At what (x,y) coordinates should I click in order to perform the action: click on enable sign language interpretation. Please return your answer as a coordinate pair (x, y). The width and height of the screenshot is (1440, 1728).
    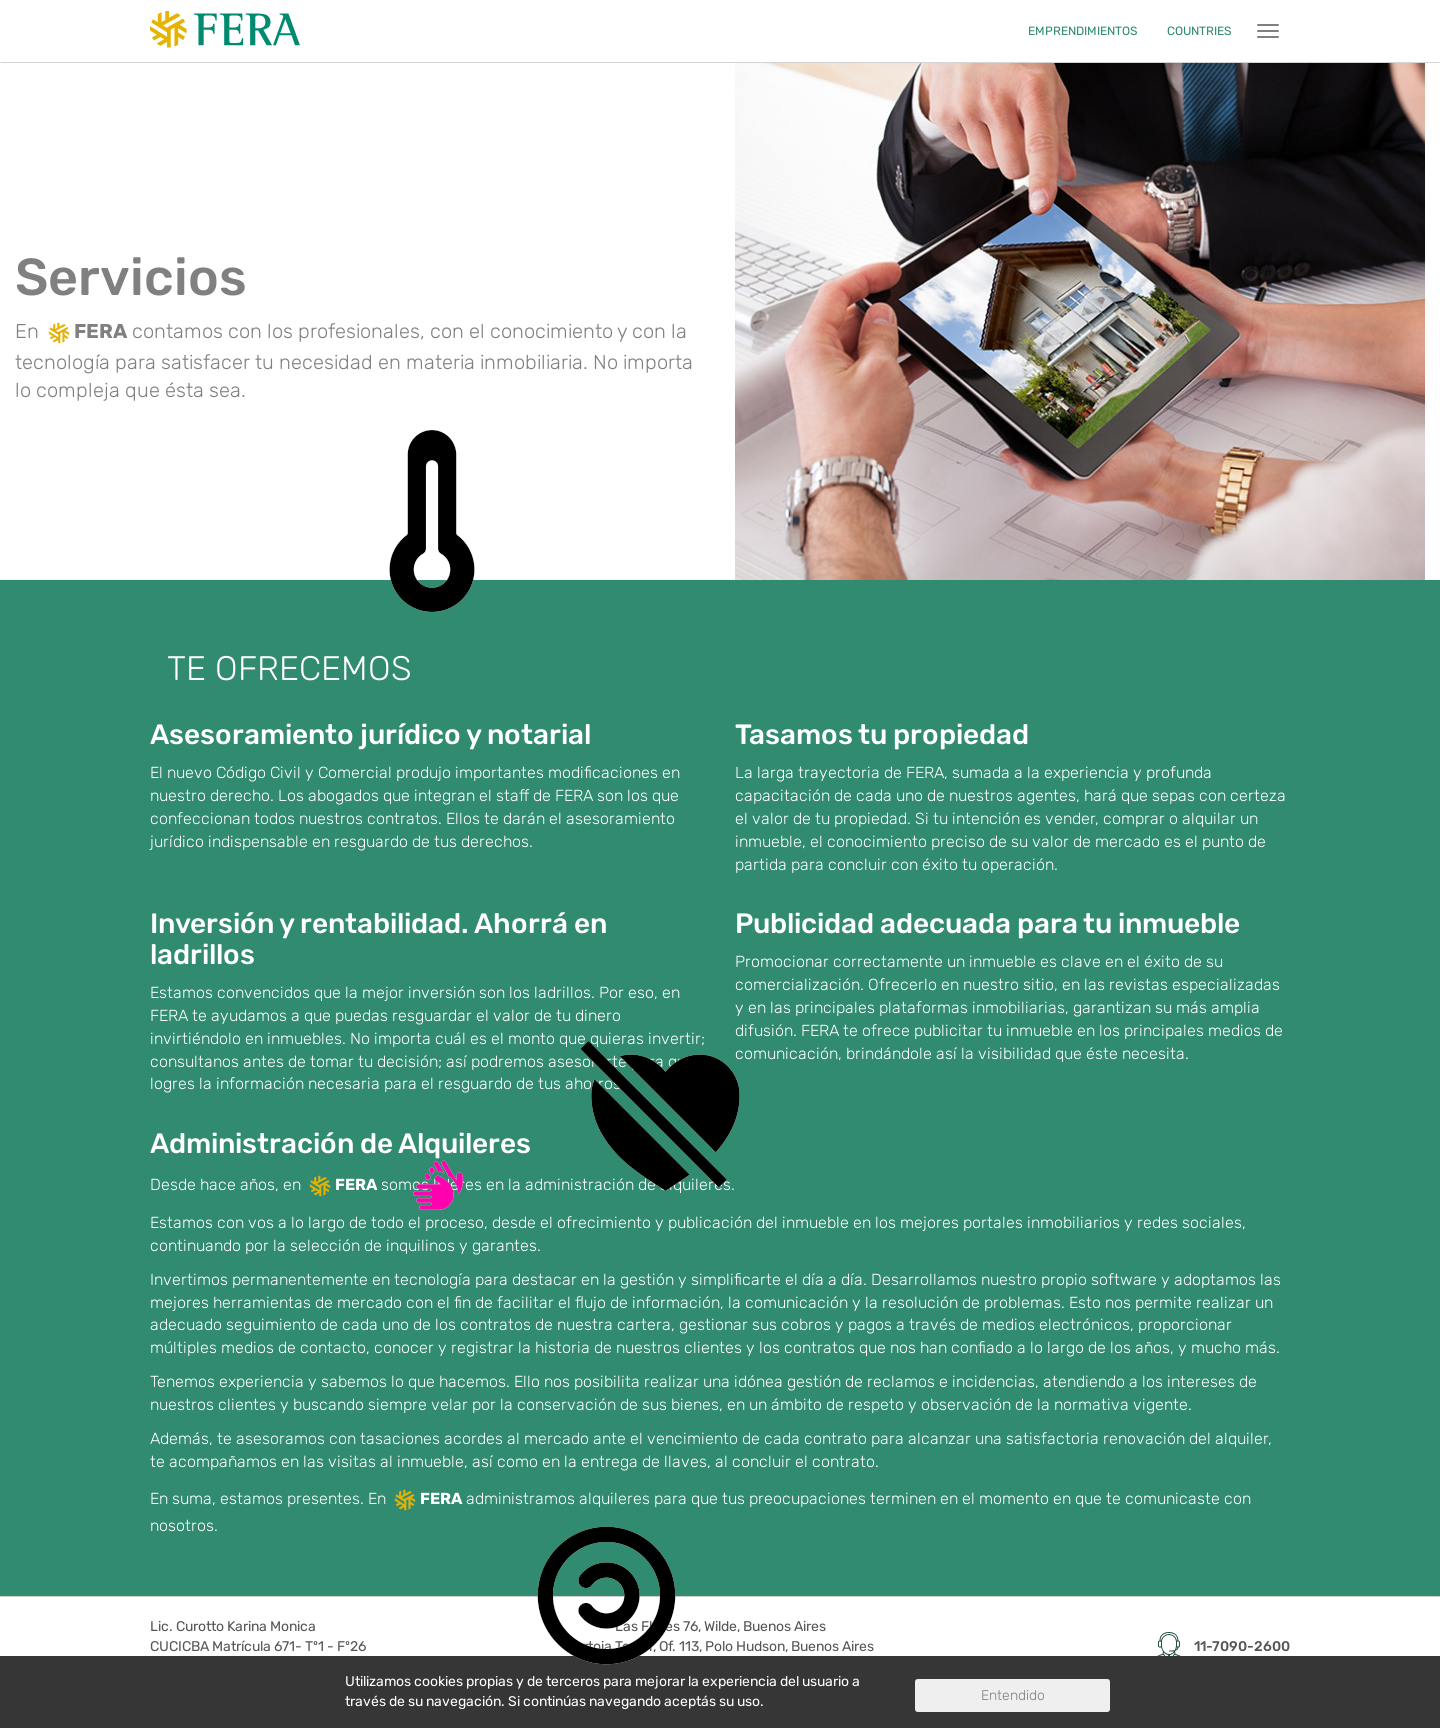
    Looking at the image, I should click on (438, 1185).